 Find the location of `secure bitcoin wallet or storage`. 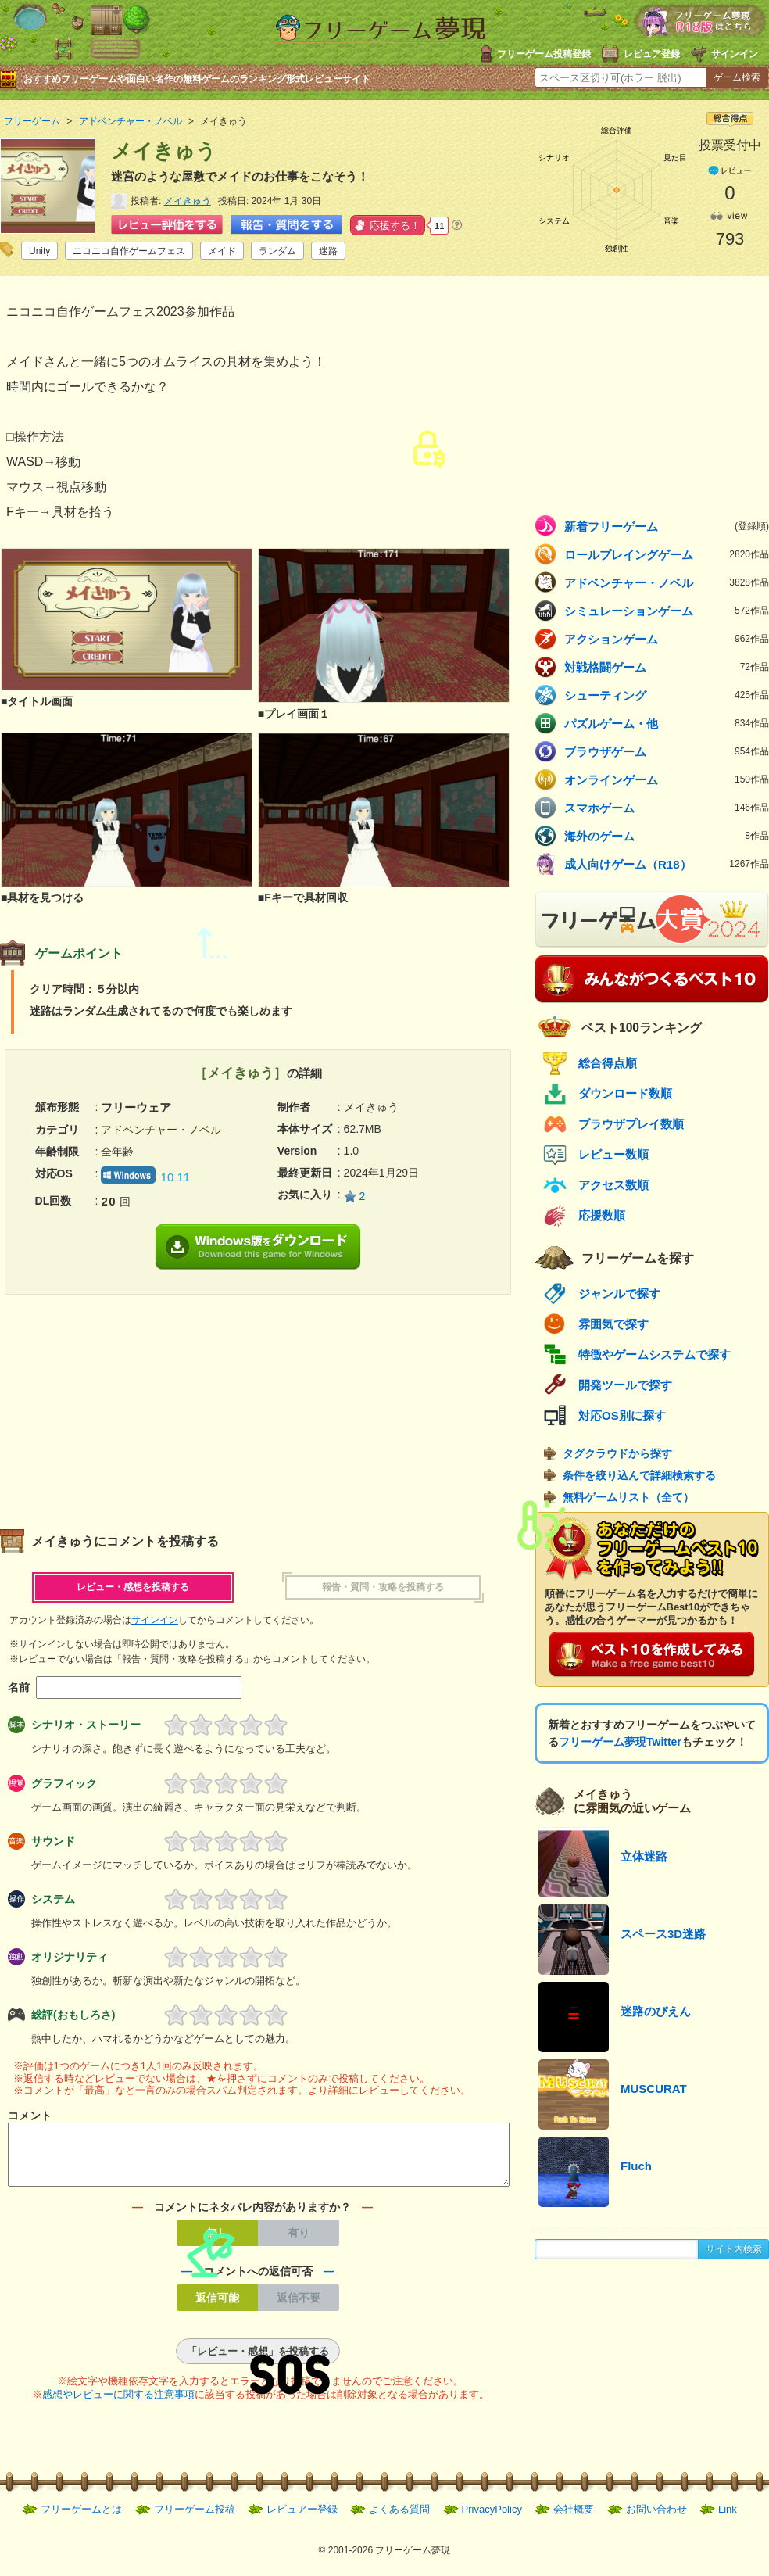

secure bitcoin wallet or storage is located at coordinates (427, 448).